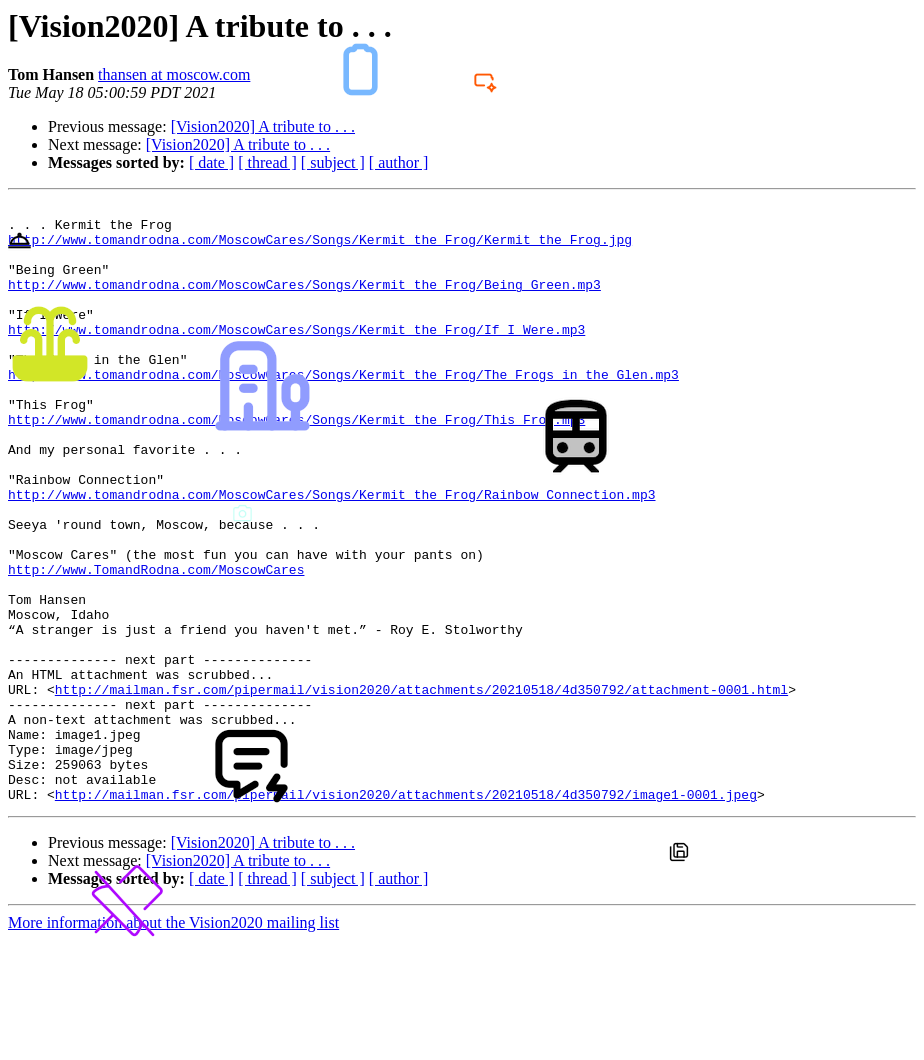 The image size is (924, 1060). What do you see at coordinates (242, 513) in the screenshot?
I see `take a photo` at bounding box center [242, 513].